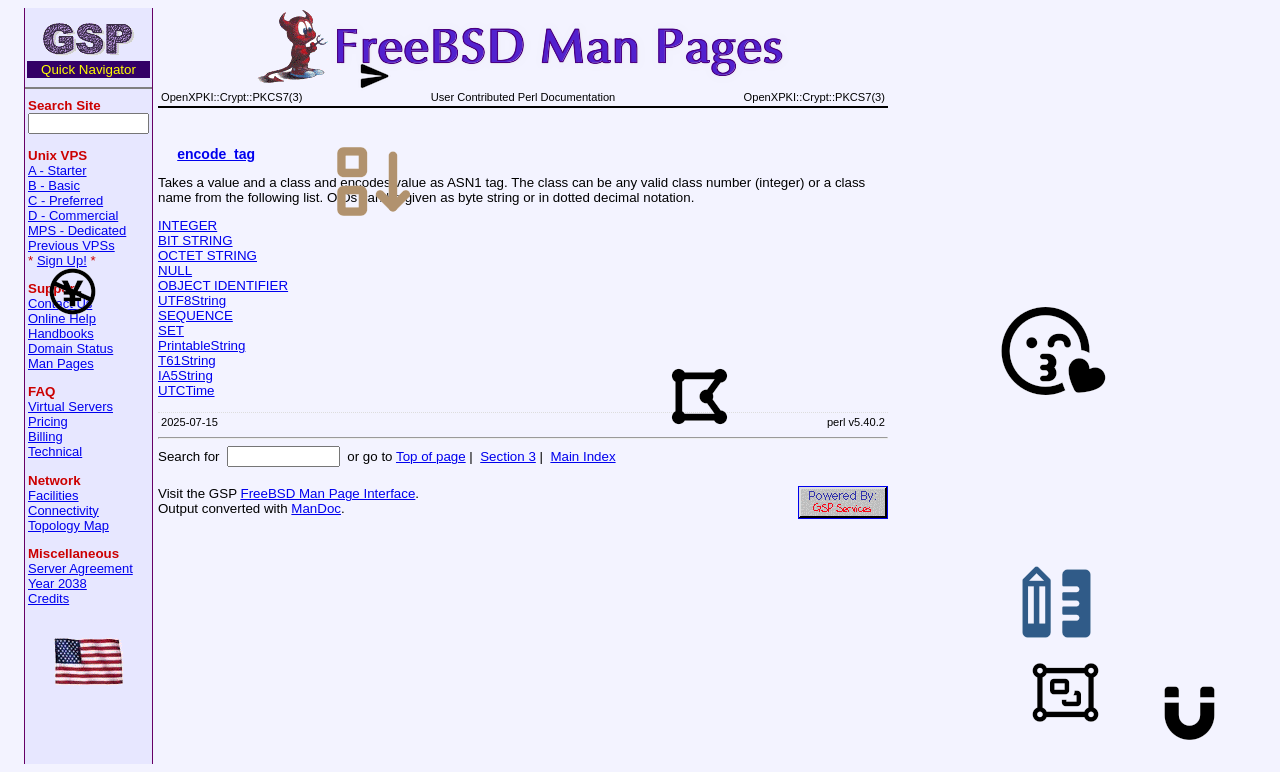 The height and width of the screenshot is (772, 1280). Describe the element at coordinates (72, 291) in the screenshot. I see `indicates non-commercial use license for Japan (yen symbol)` at that location.